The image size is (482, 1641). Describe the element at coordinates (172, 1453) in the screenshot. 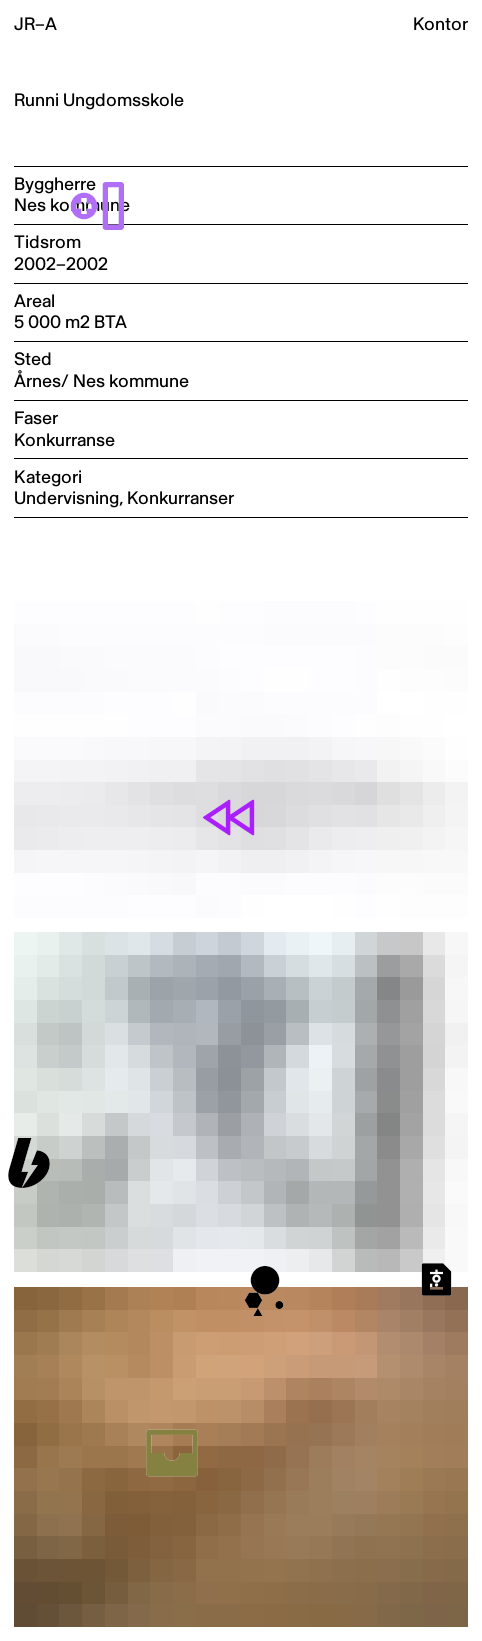

I see `view your inbox messages` at that location.